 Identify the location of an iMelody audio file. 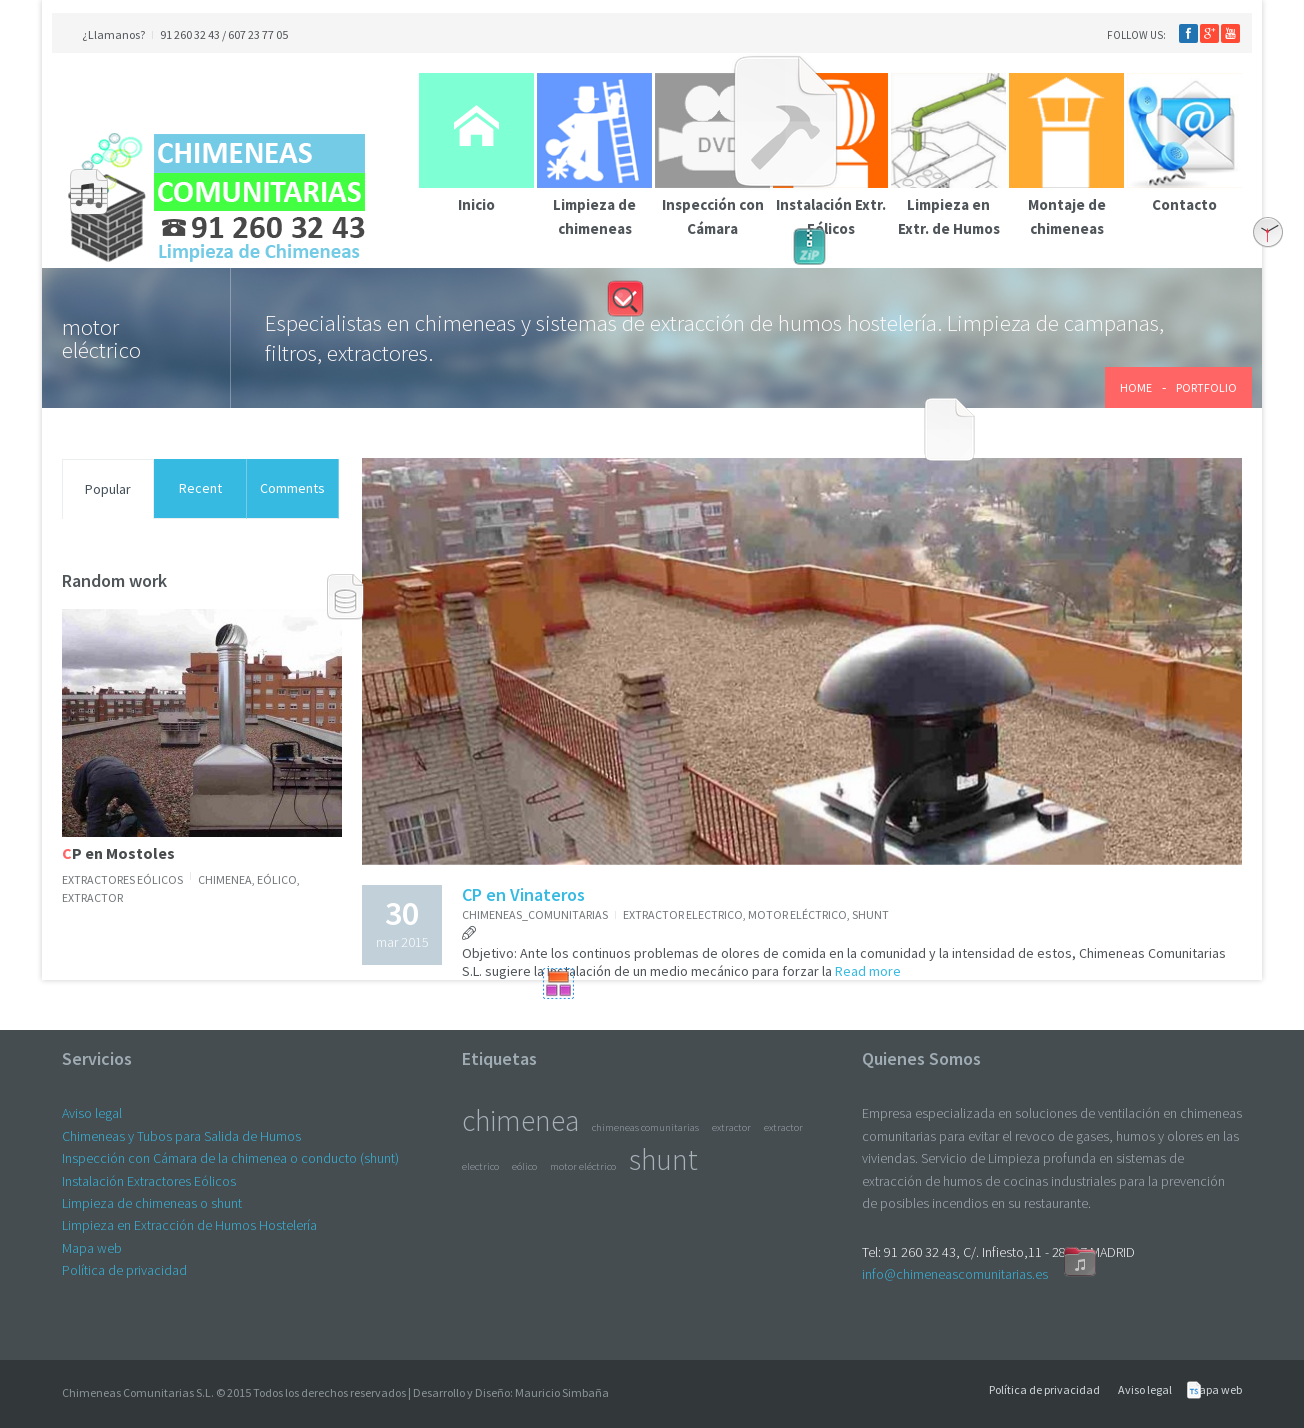
(89, 192).